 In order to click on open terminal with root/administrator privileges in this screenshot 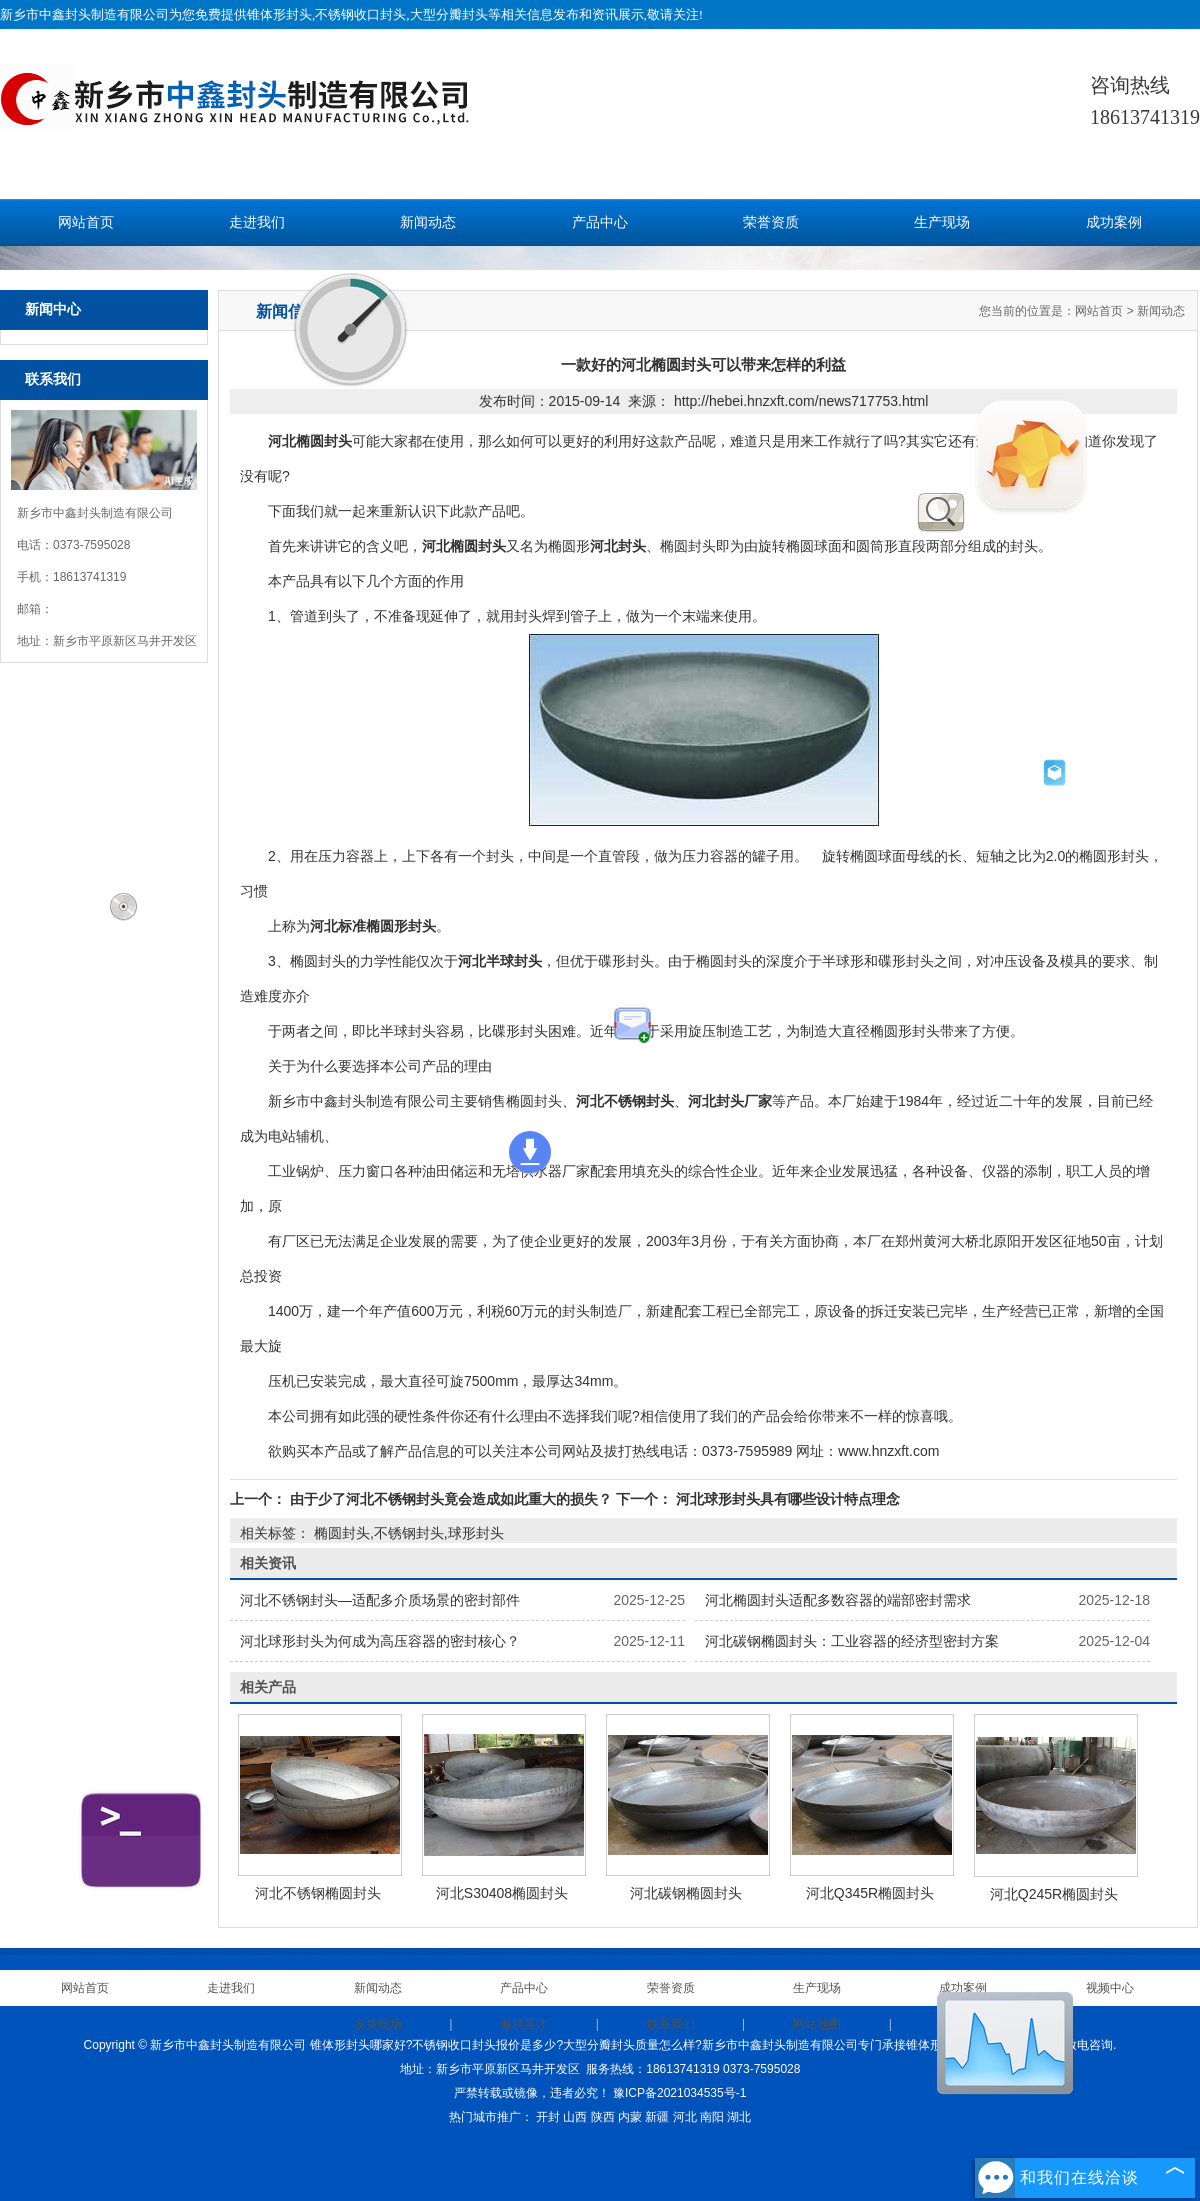, I will do `click(141, 1840)`.